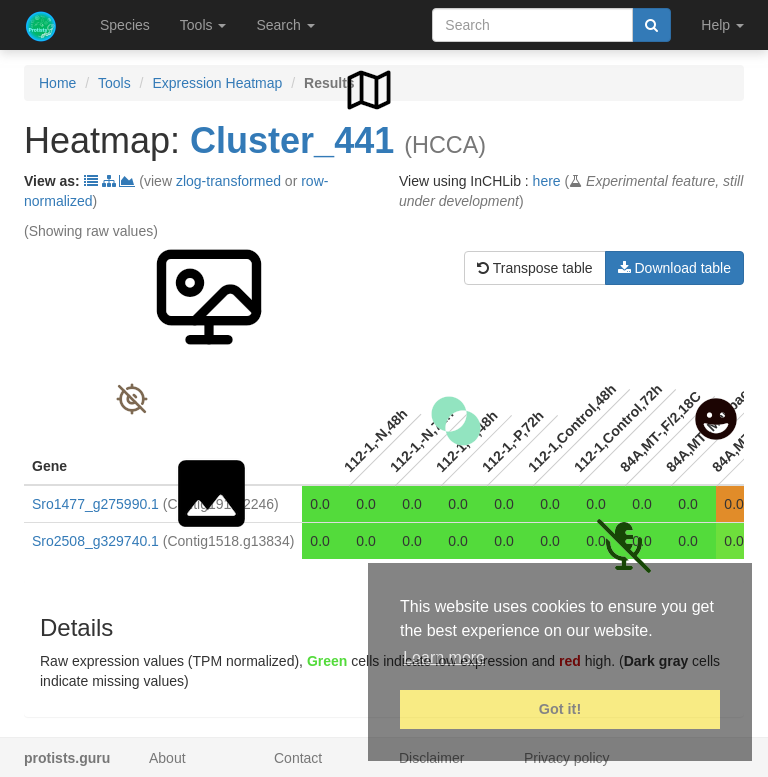  Describe the element at coordinates (456, 421) in the screenshot. I see `exclude overlapping selection areas` at that location.